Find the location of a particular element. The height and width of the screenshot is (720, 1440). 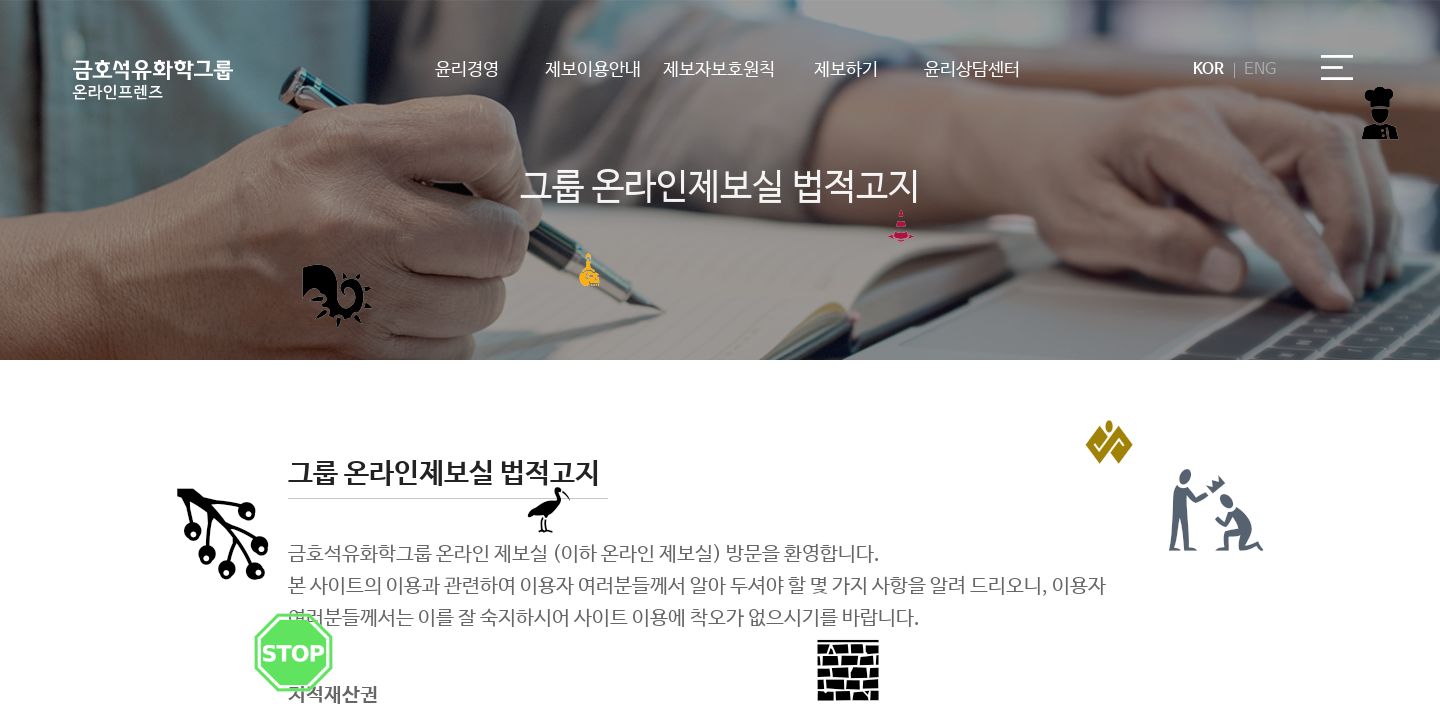

access cooking or recipe features is located at coordinates (1380, 113).